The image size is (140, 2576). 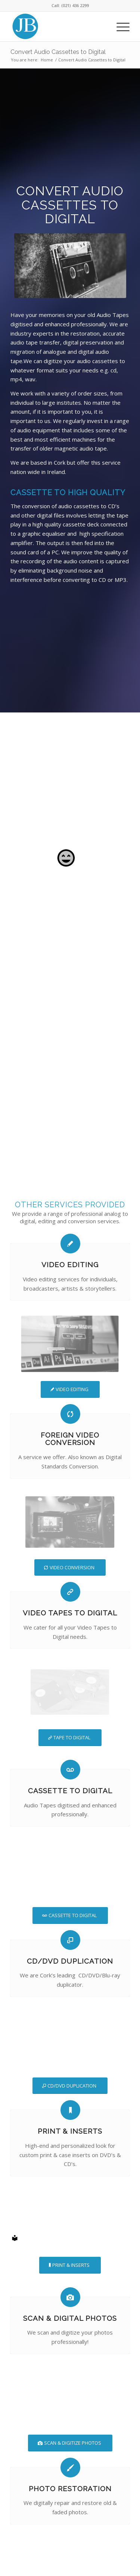 What do you see at coordinates (15, 2238) in the screenshot?
I see `find nearby libraries` at bounding box center [15, 2238].